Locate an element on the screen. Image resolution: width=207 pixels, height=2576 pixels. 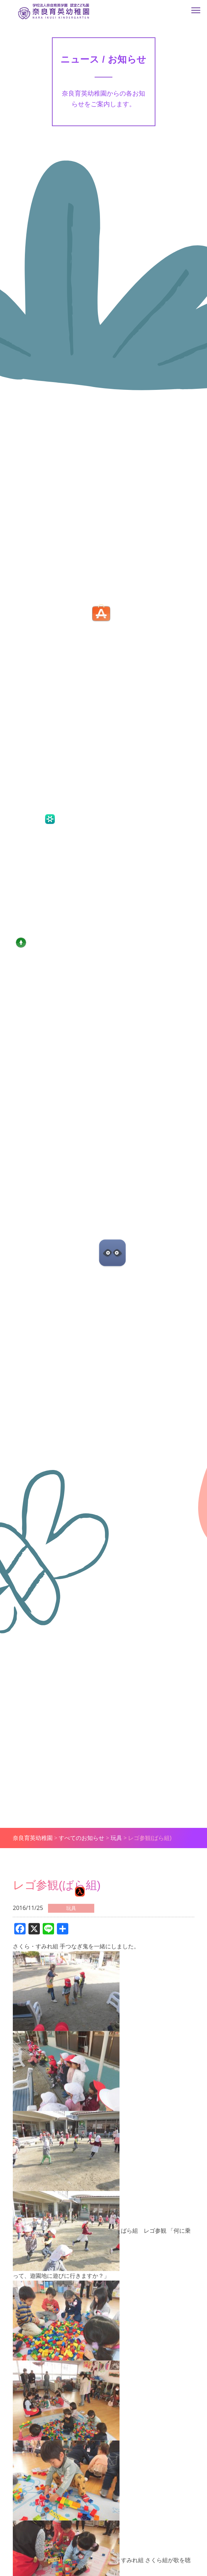
open solaar app for managing logitech wireless devices is located at coordinates (50, 819).